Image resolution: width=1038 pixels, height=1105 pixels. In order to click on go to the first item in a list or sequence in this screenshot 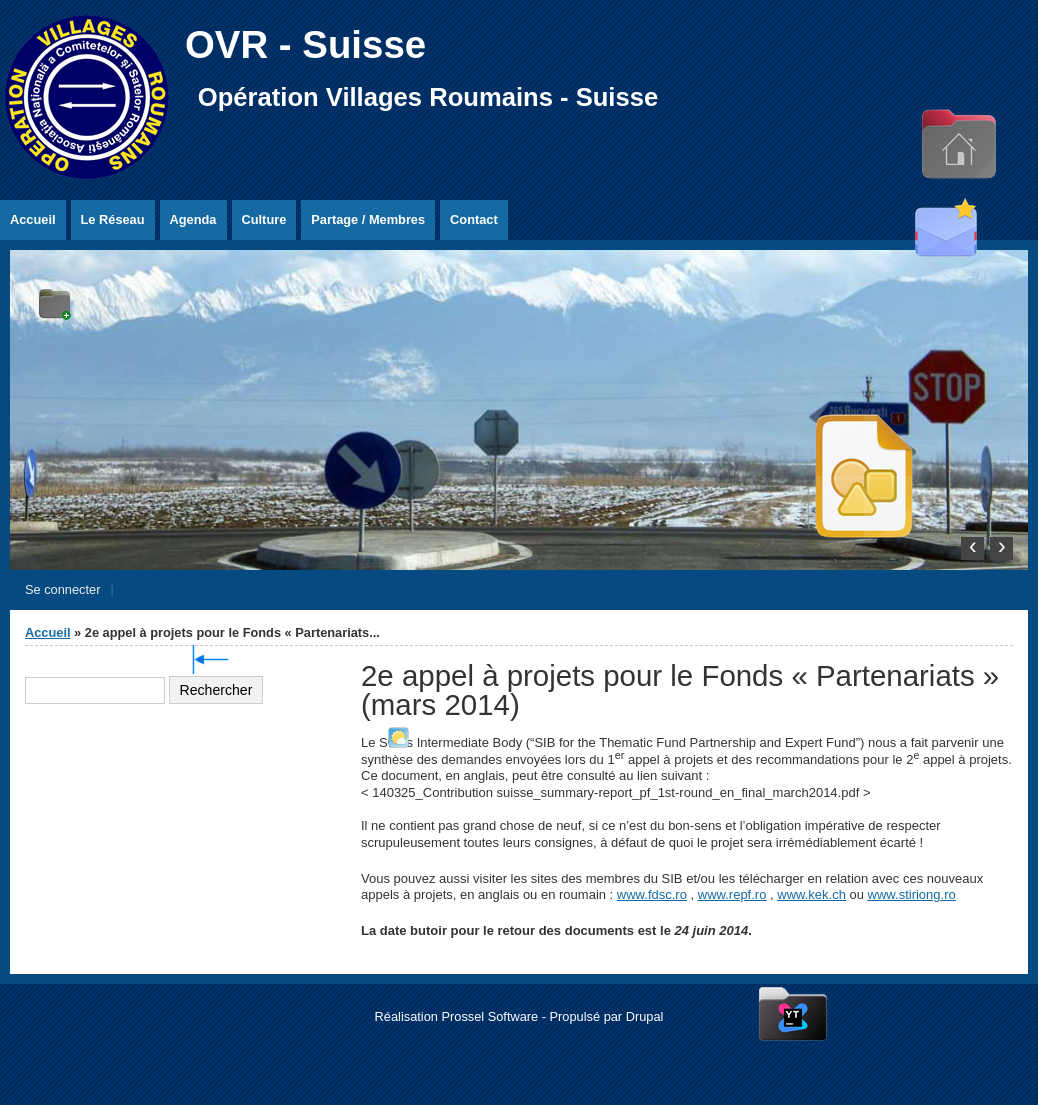, I will do `click(210, 659)`.